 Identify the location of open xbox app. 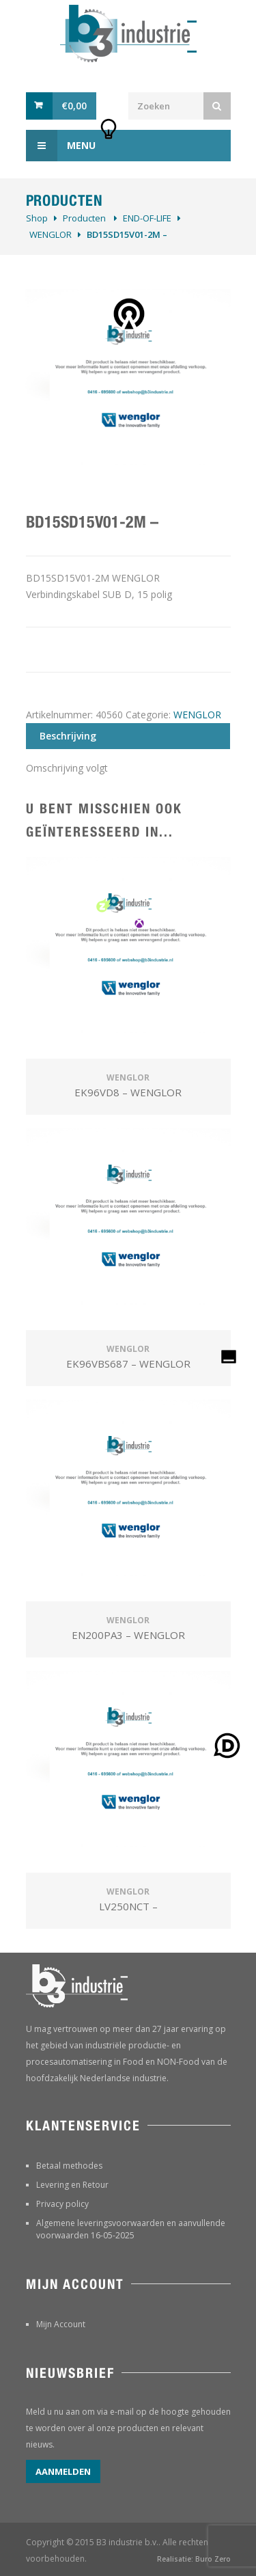
(139, 923).